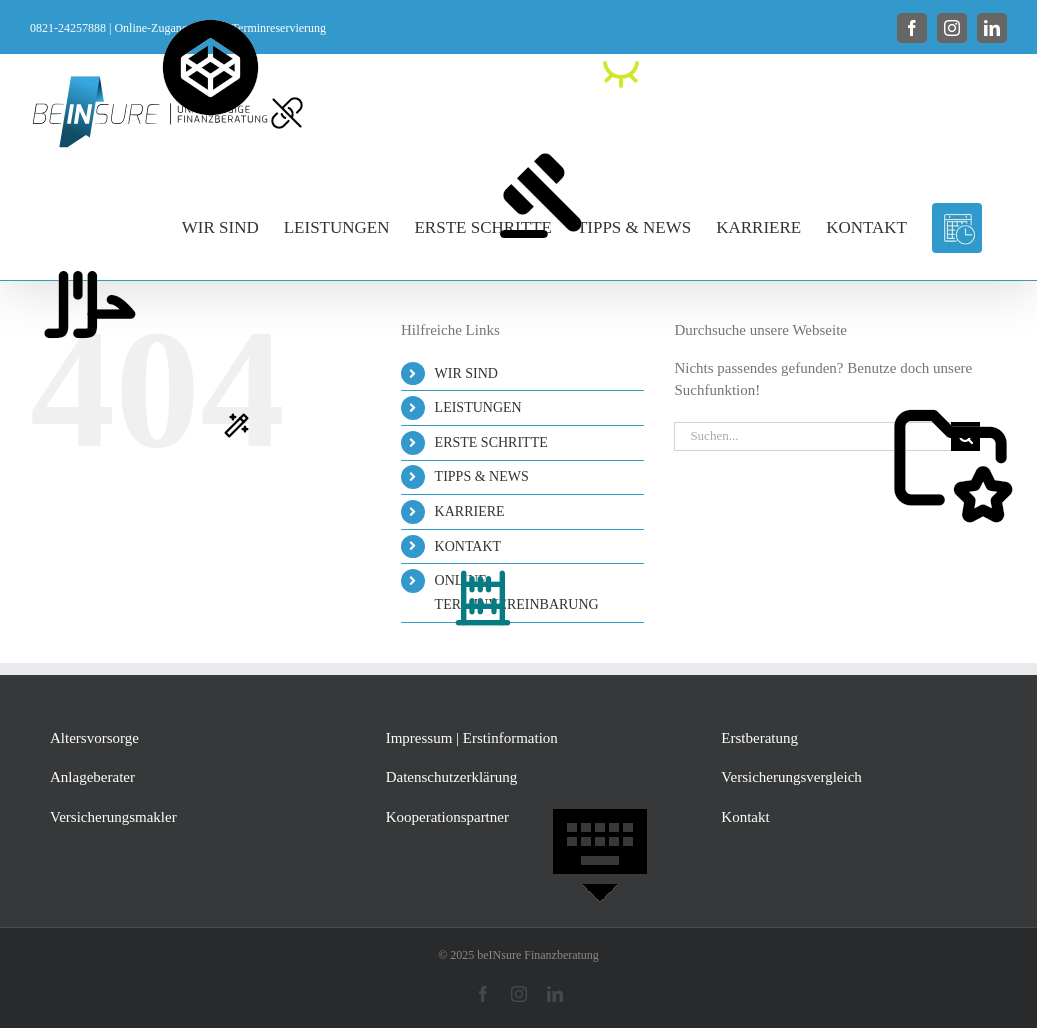  Describe the element at coordinates (600, 851) in the screenshot. I see `hide the on-screen keyboard` at that location.